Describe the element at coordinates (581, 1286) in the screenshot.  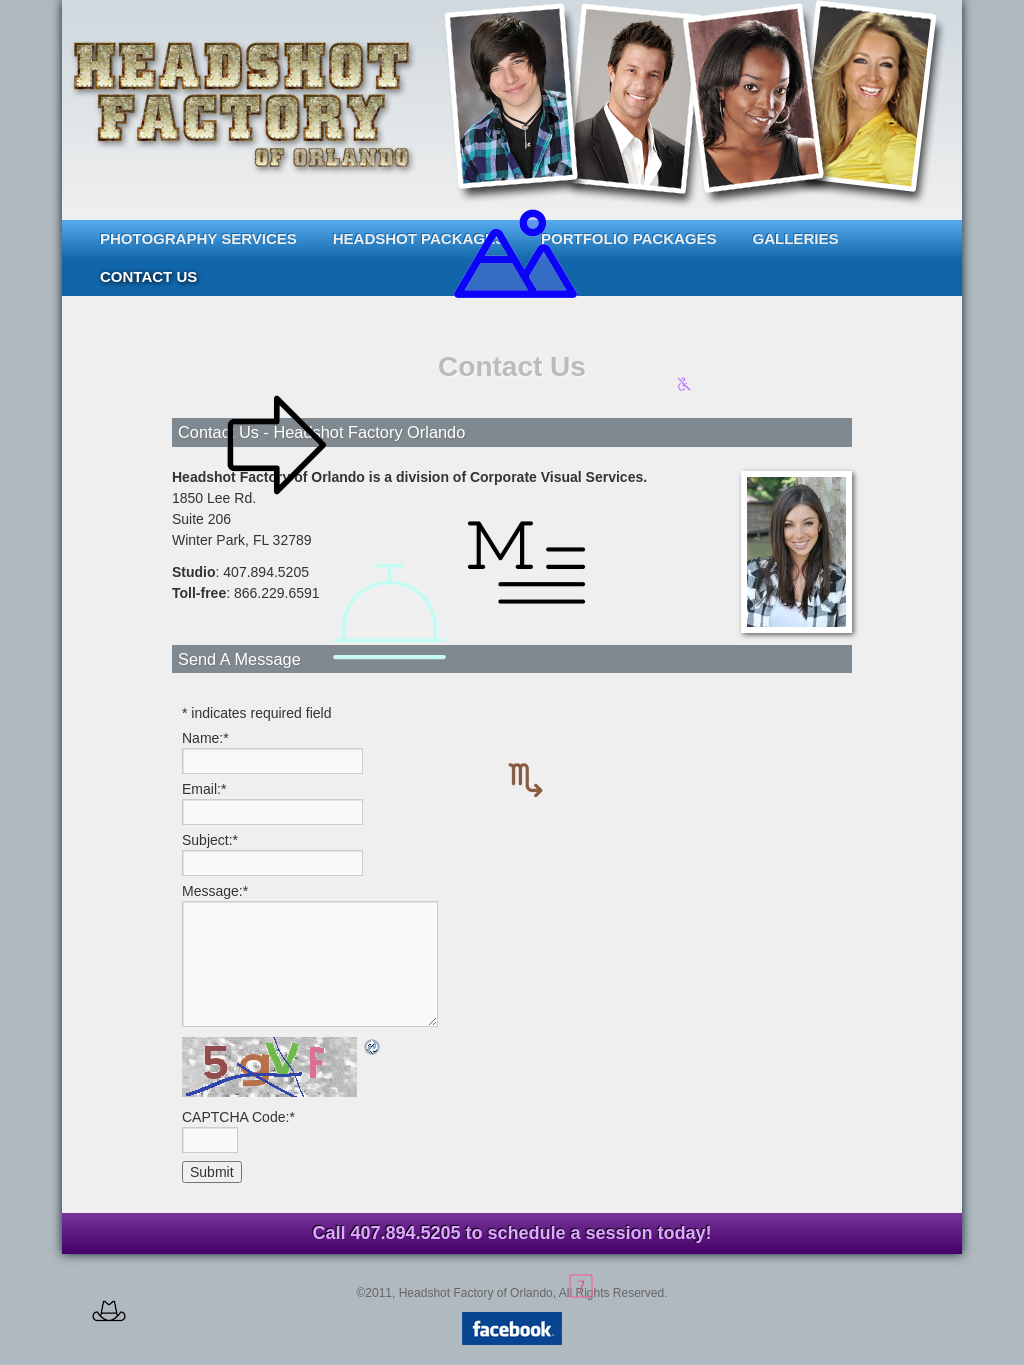
I see `select or input the number seven` at that location.